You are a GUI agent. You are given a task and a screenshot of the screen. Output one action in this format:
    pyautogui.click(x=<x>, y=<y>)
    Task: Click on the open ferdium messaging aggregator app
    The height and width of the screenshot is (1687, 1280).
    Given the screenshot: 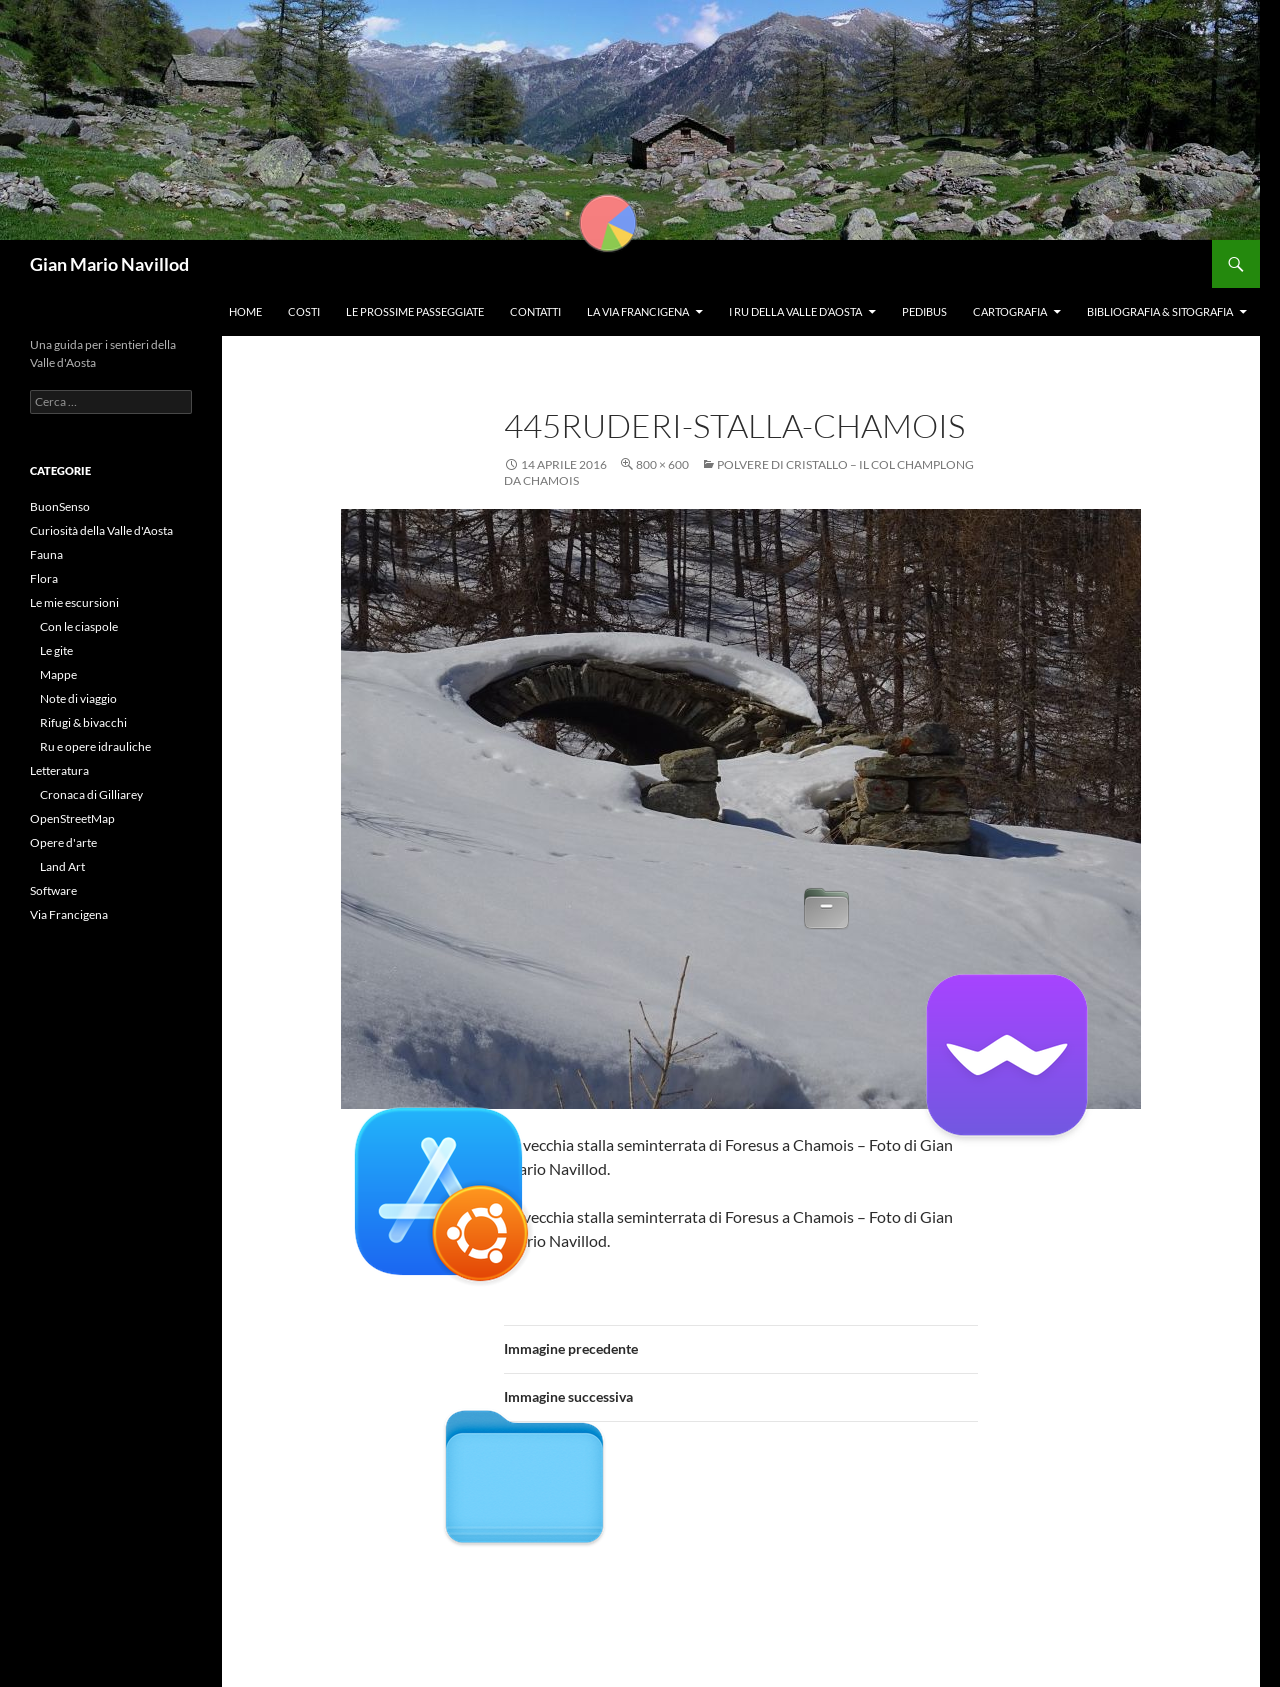 What is the action you would take?
    pyautogui.click(x=1007, y=1055)
    